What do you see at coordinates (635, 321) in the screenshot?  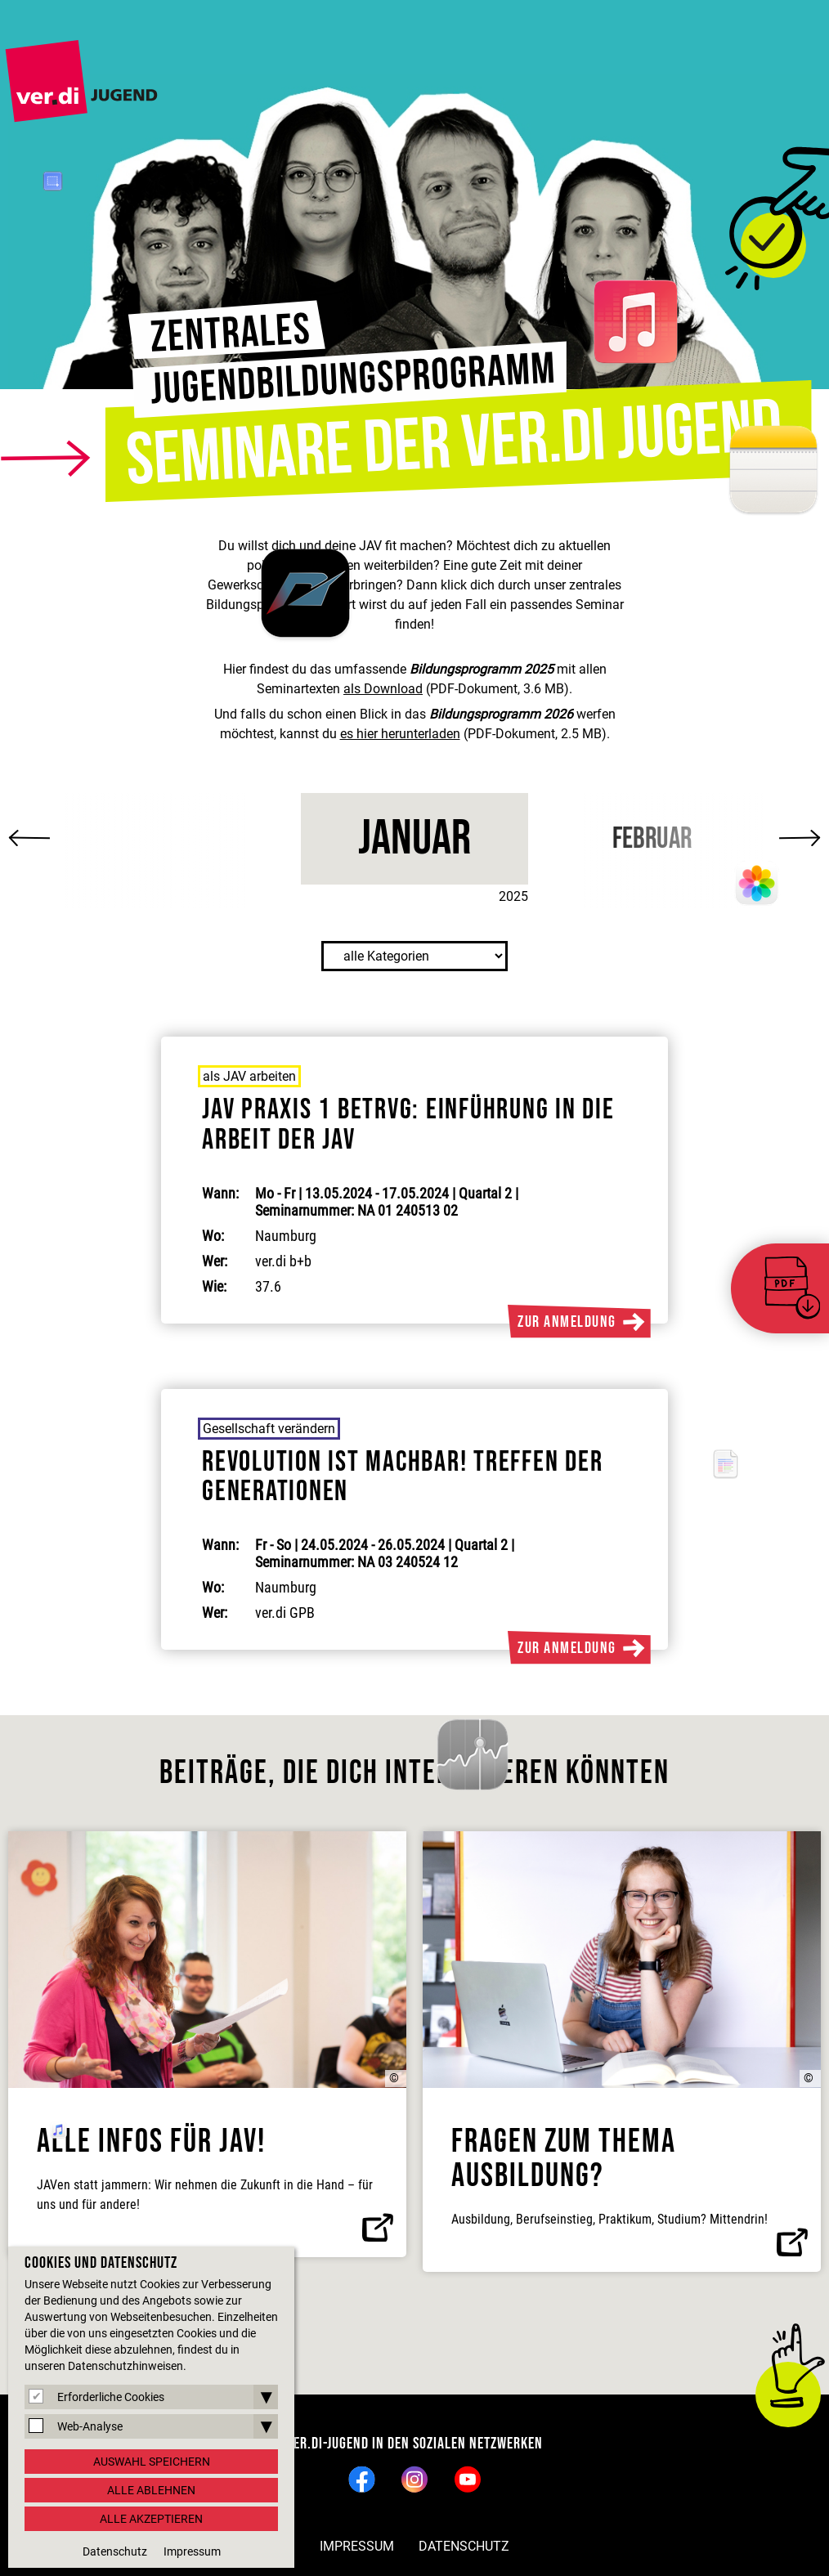 I see `open the music player app` at bounding box center [635, 321].